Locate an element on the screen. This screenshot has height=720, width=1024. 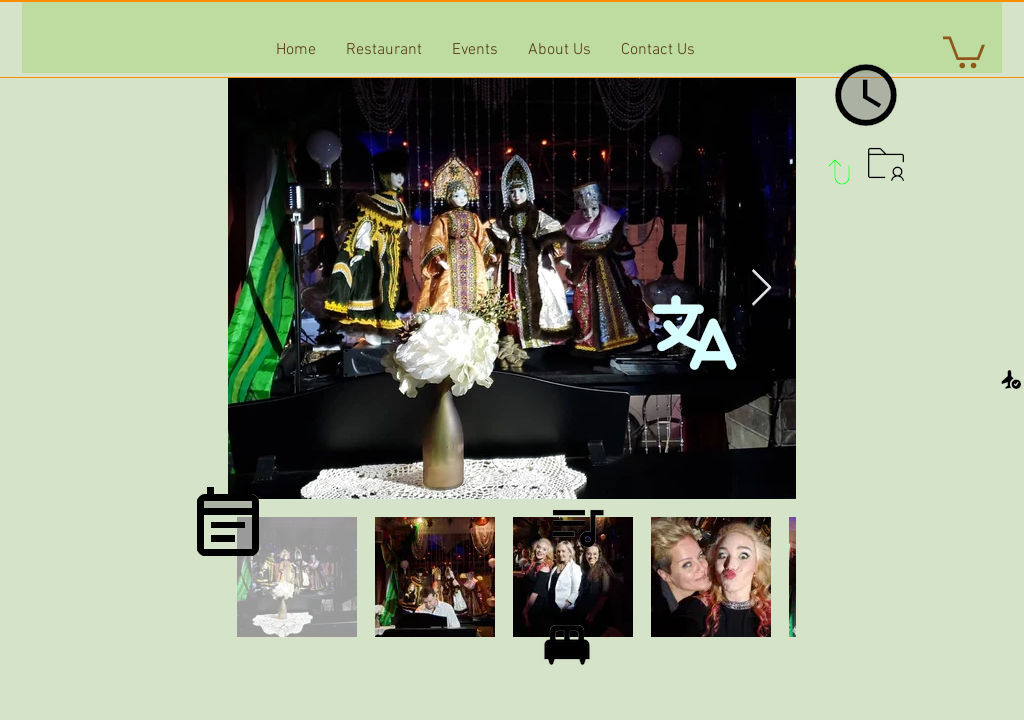
select single bed room option is located at coordinates (567, 645).